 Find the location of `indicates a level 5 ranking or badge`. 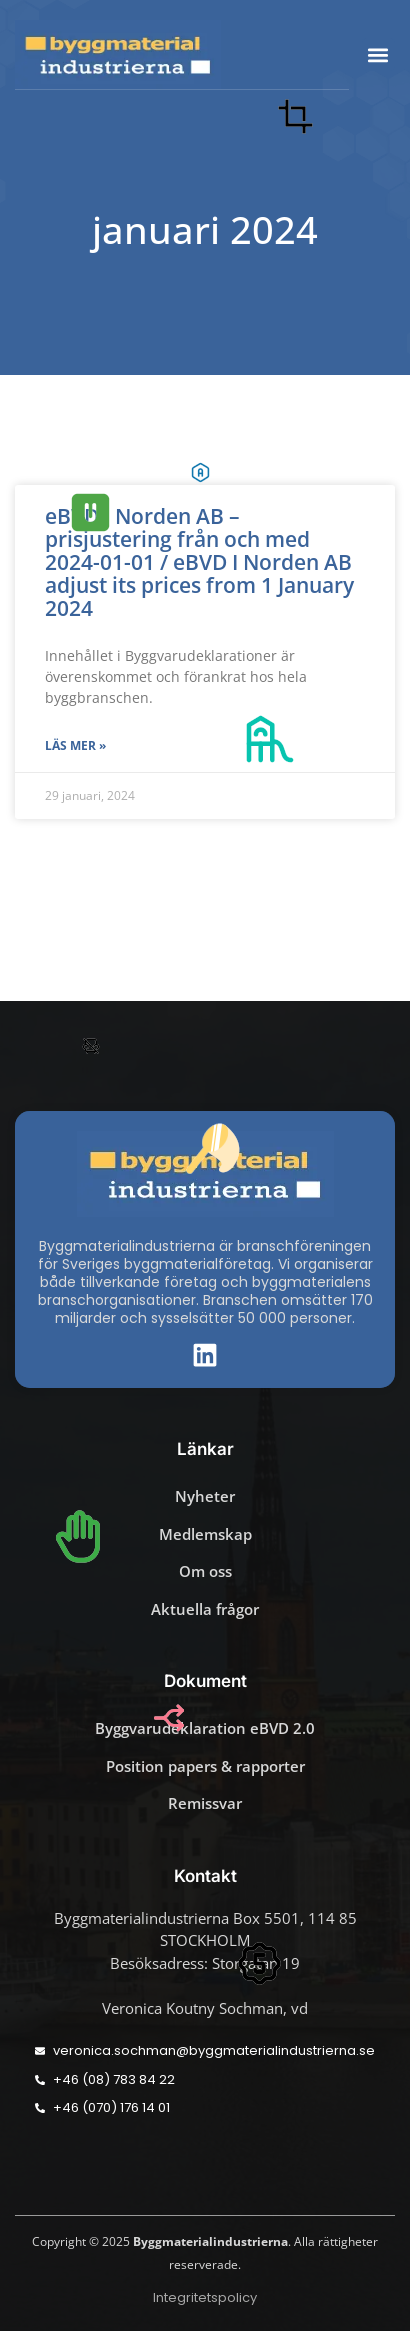

indicates a level 5 ranking or badge is located at coordinates (259, 1963).